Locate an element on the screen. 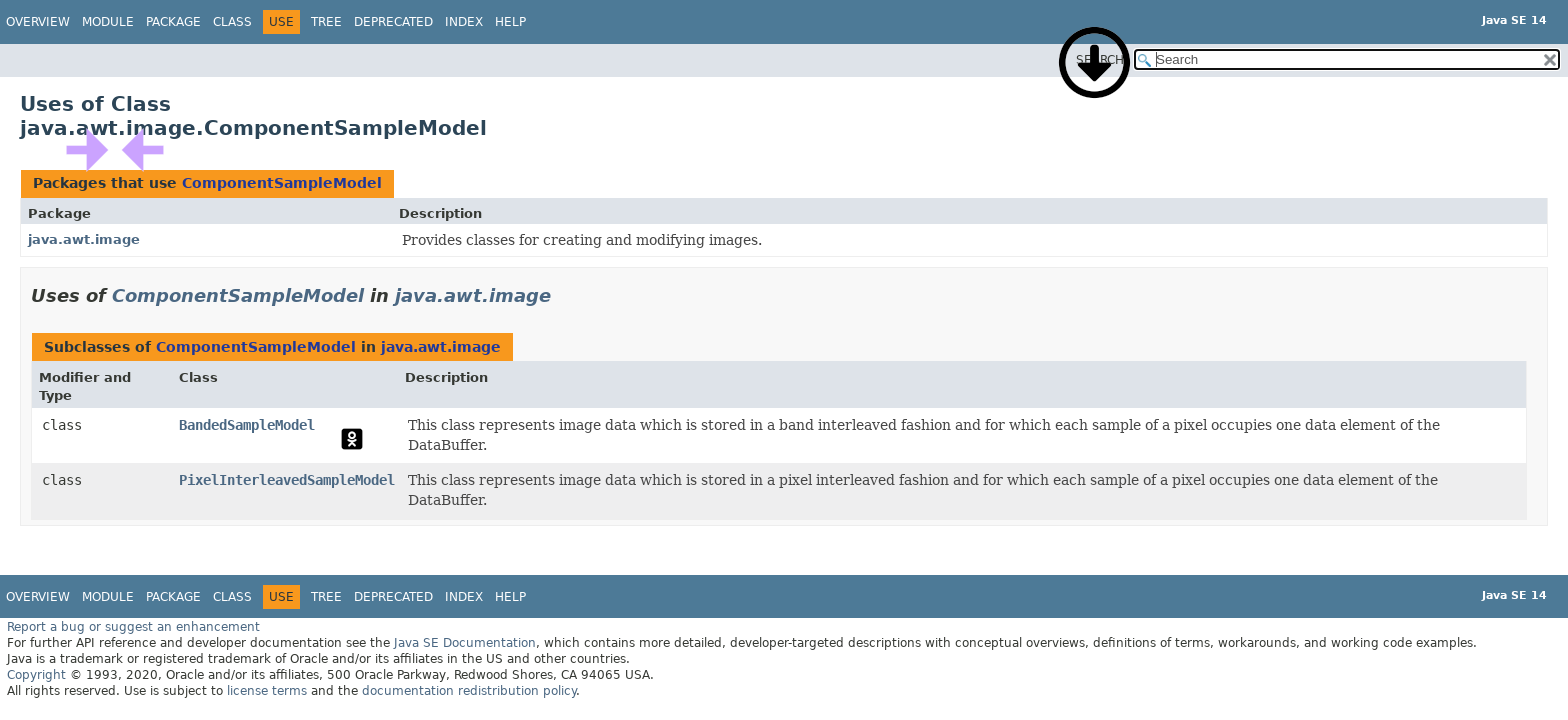  collapse or minimize a panel horizontally is located at coordinates (115, 150).